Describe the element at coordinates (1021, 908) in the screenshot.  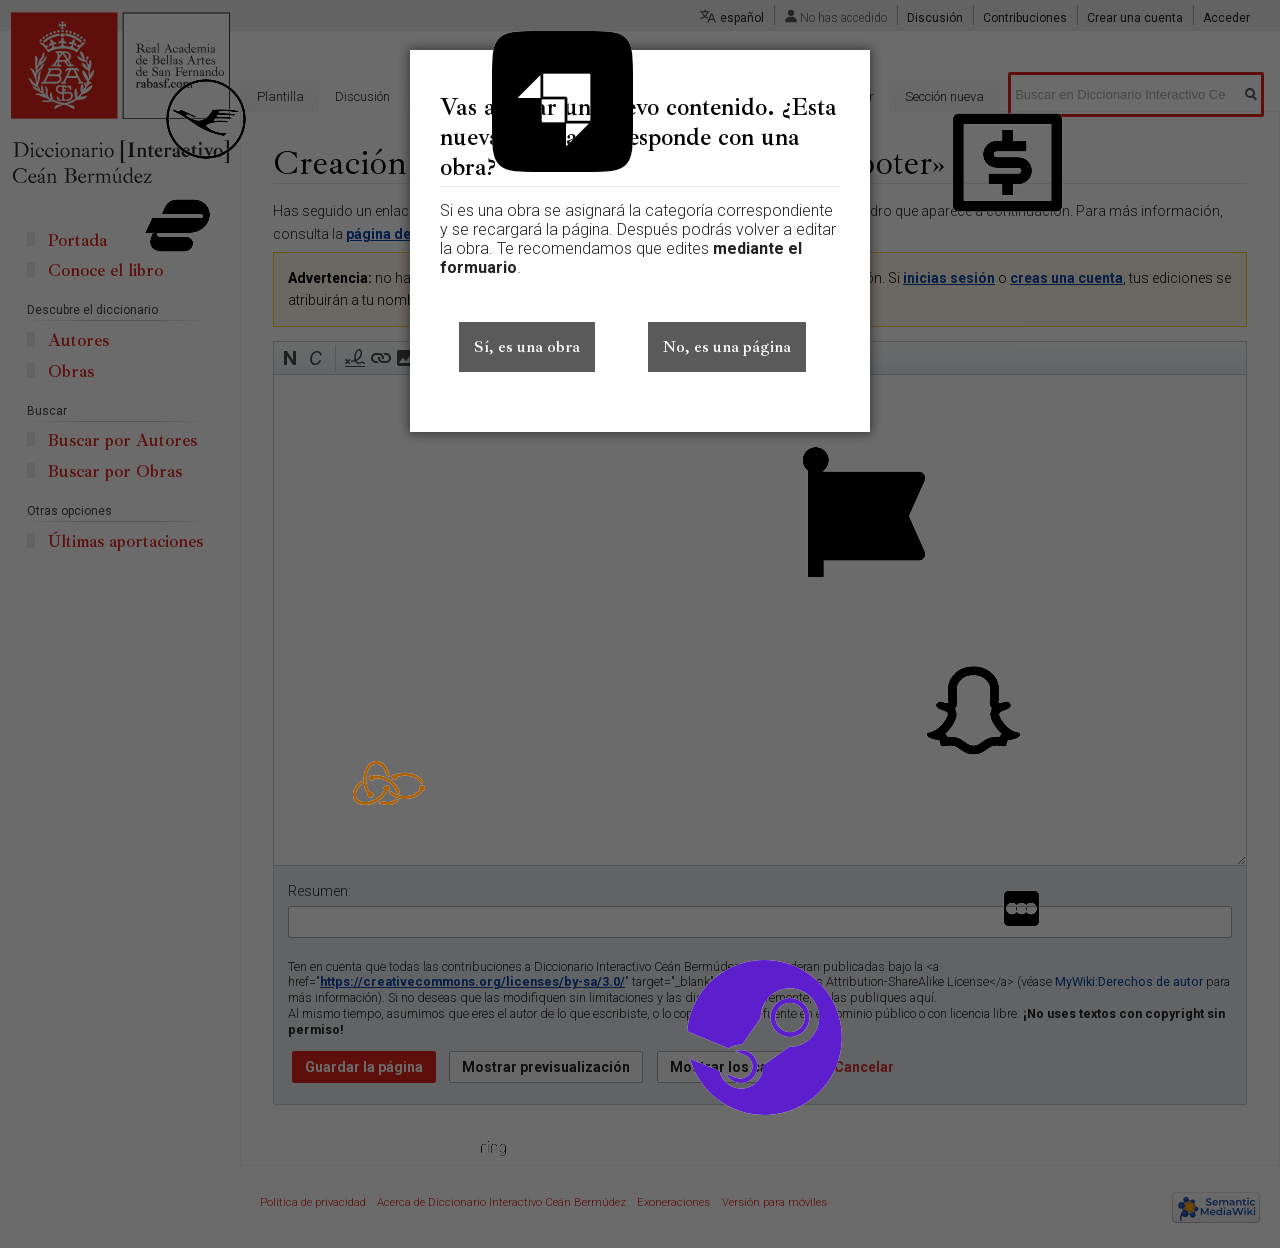
I see `open the Letterboxd app` at that location.